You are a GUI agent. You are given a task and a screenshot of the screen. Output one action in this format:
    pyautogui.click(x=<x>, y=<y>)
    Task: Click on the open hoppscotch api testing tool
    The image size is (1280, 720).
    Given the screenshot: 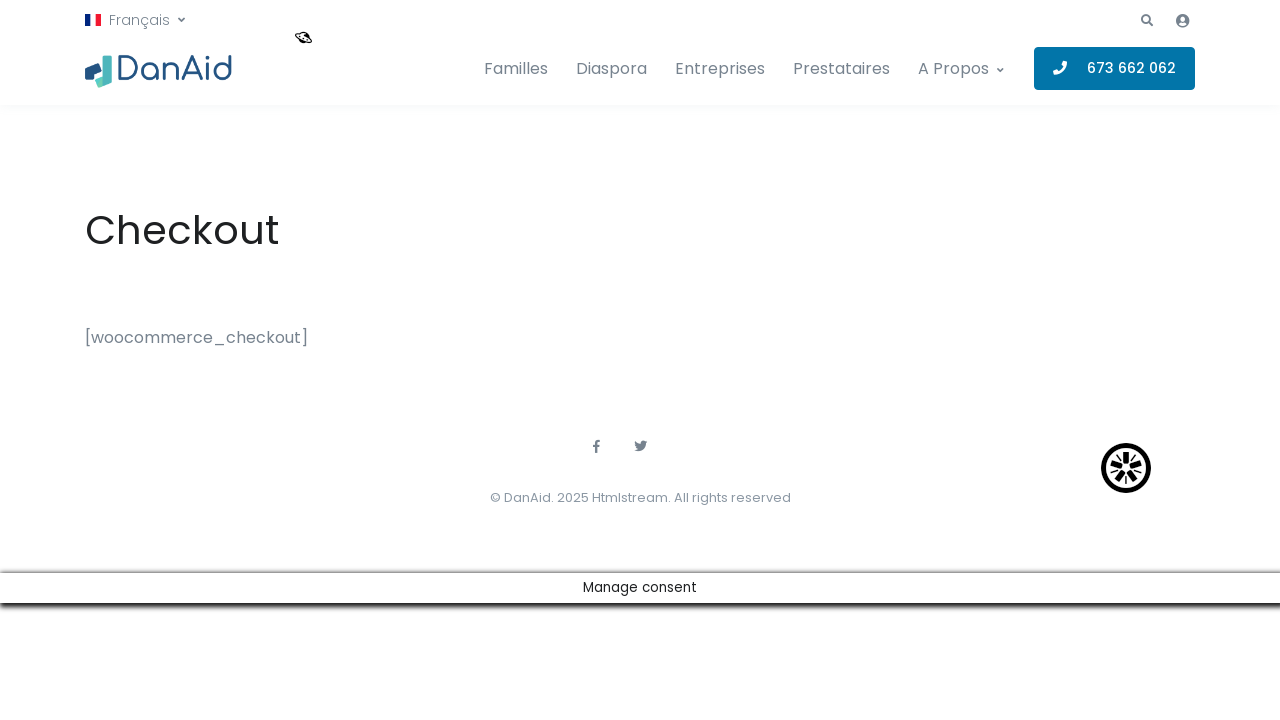 What is the action you would take?
    pyautogui.click(x=303, y=37)
    